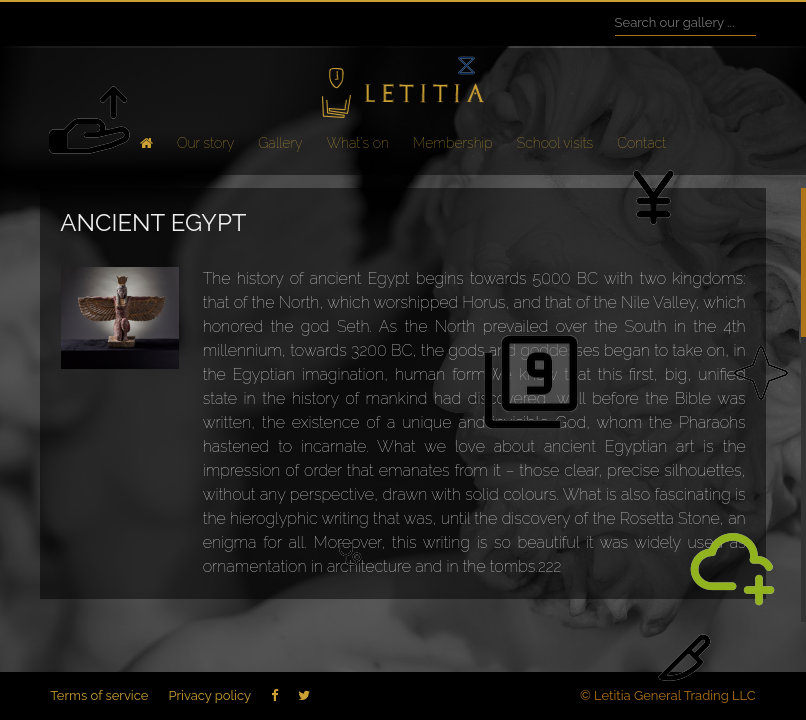 The image size is (806, 720). Describe the element at coordinates (531, 382) in the screenshot. I see `indicates 9 items in a stack or collection` at that location.